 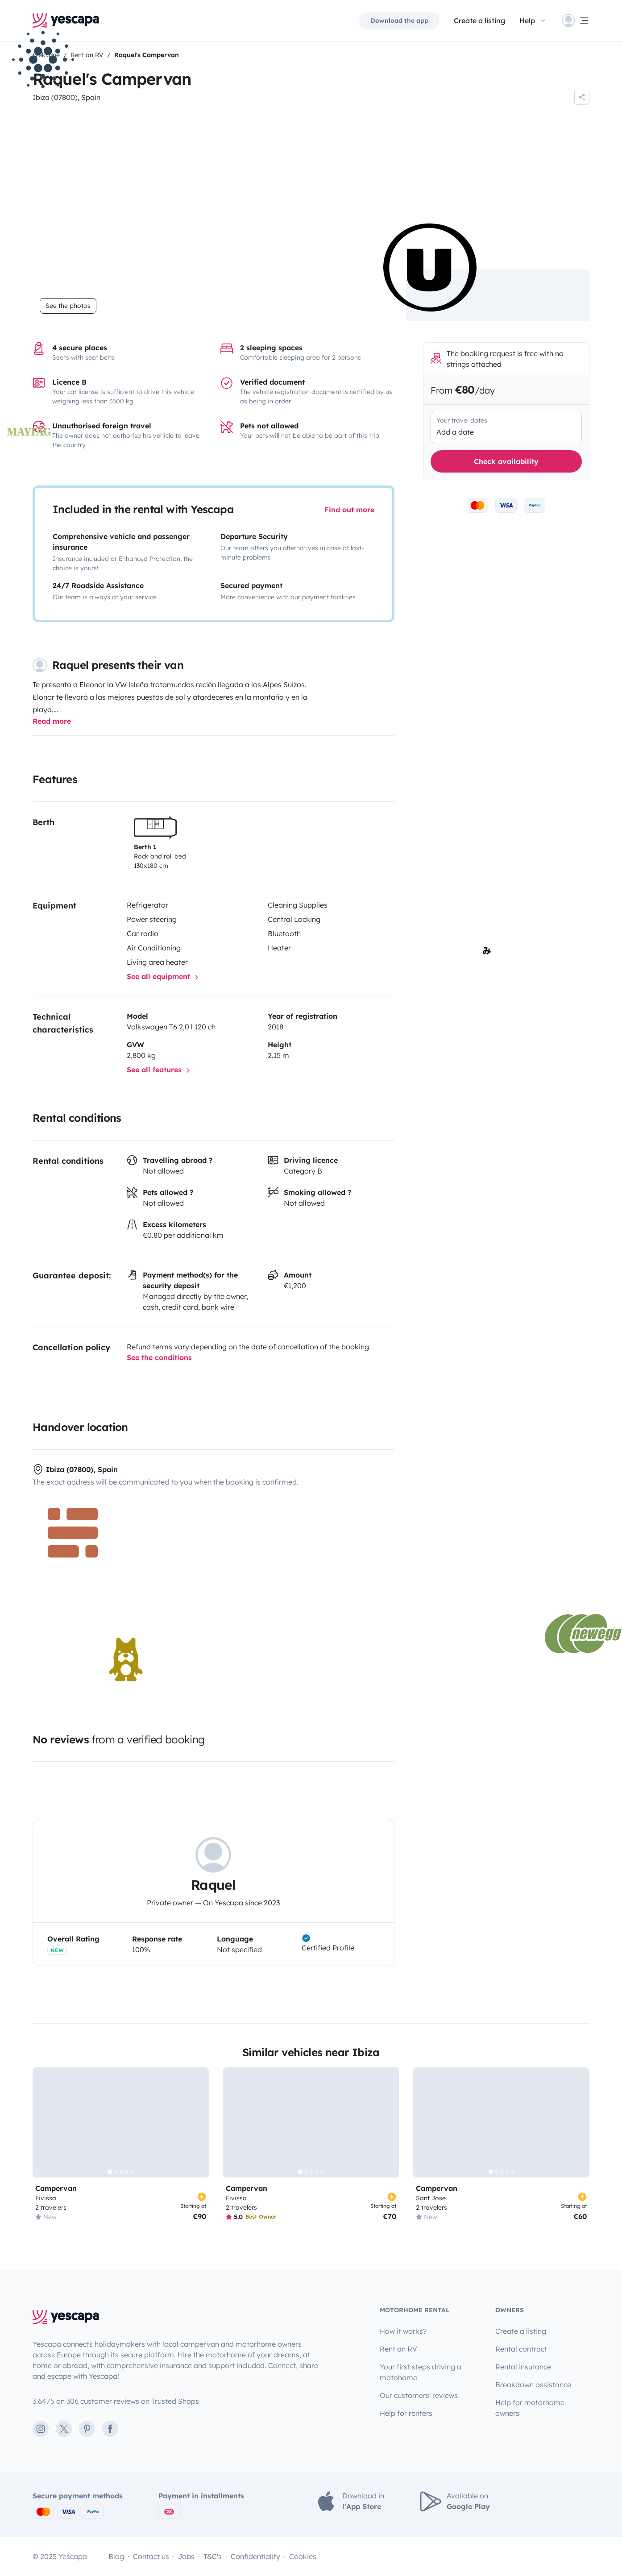 What do you see at coordinates (583, 1634) in the screenshot?
I see `visit the newegg online store` at bounding box center [583, 1634].